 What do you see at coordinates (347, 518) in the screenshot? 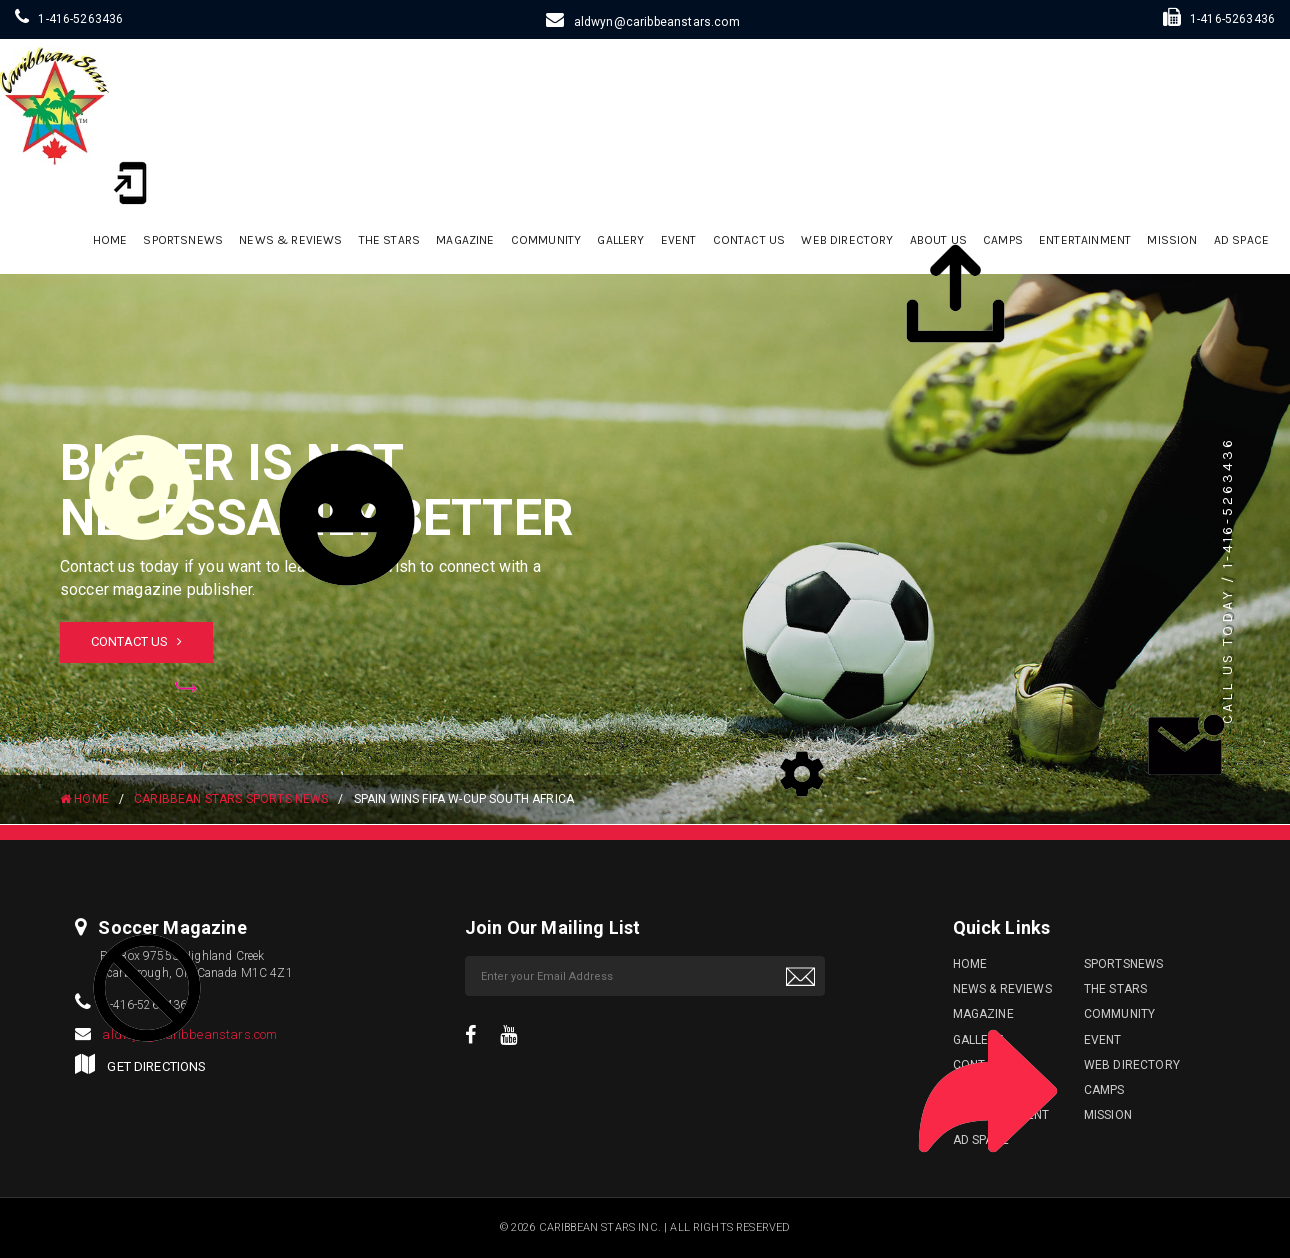
I see `rate your experience positively` at bounding box center [347, 518].